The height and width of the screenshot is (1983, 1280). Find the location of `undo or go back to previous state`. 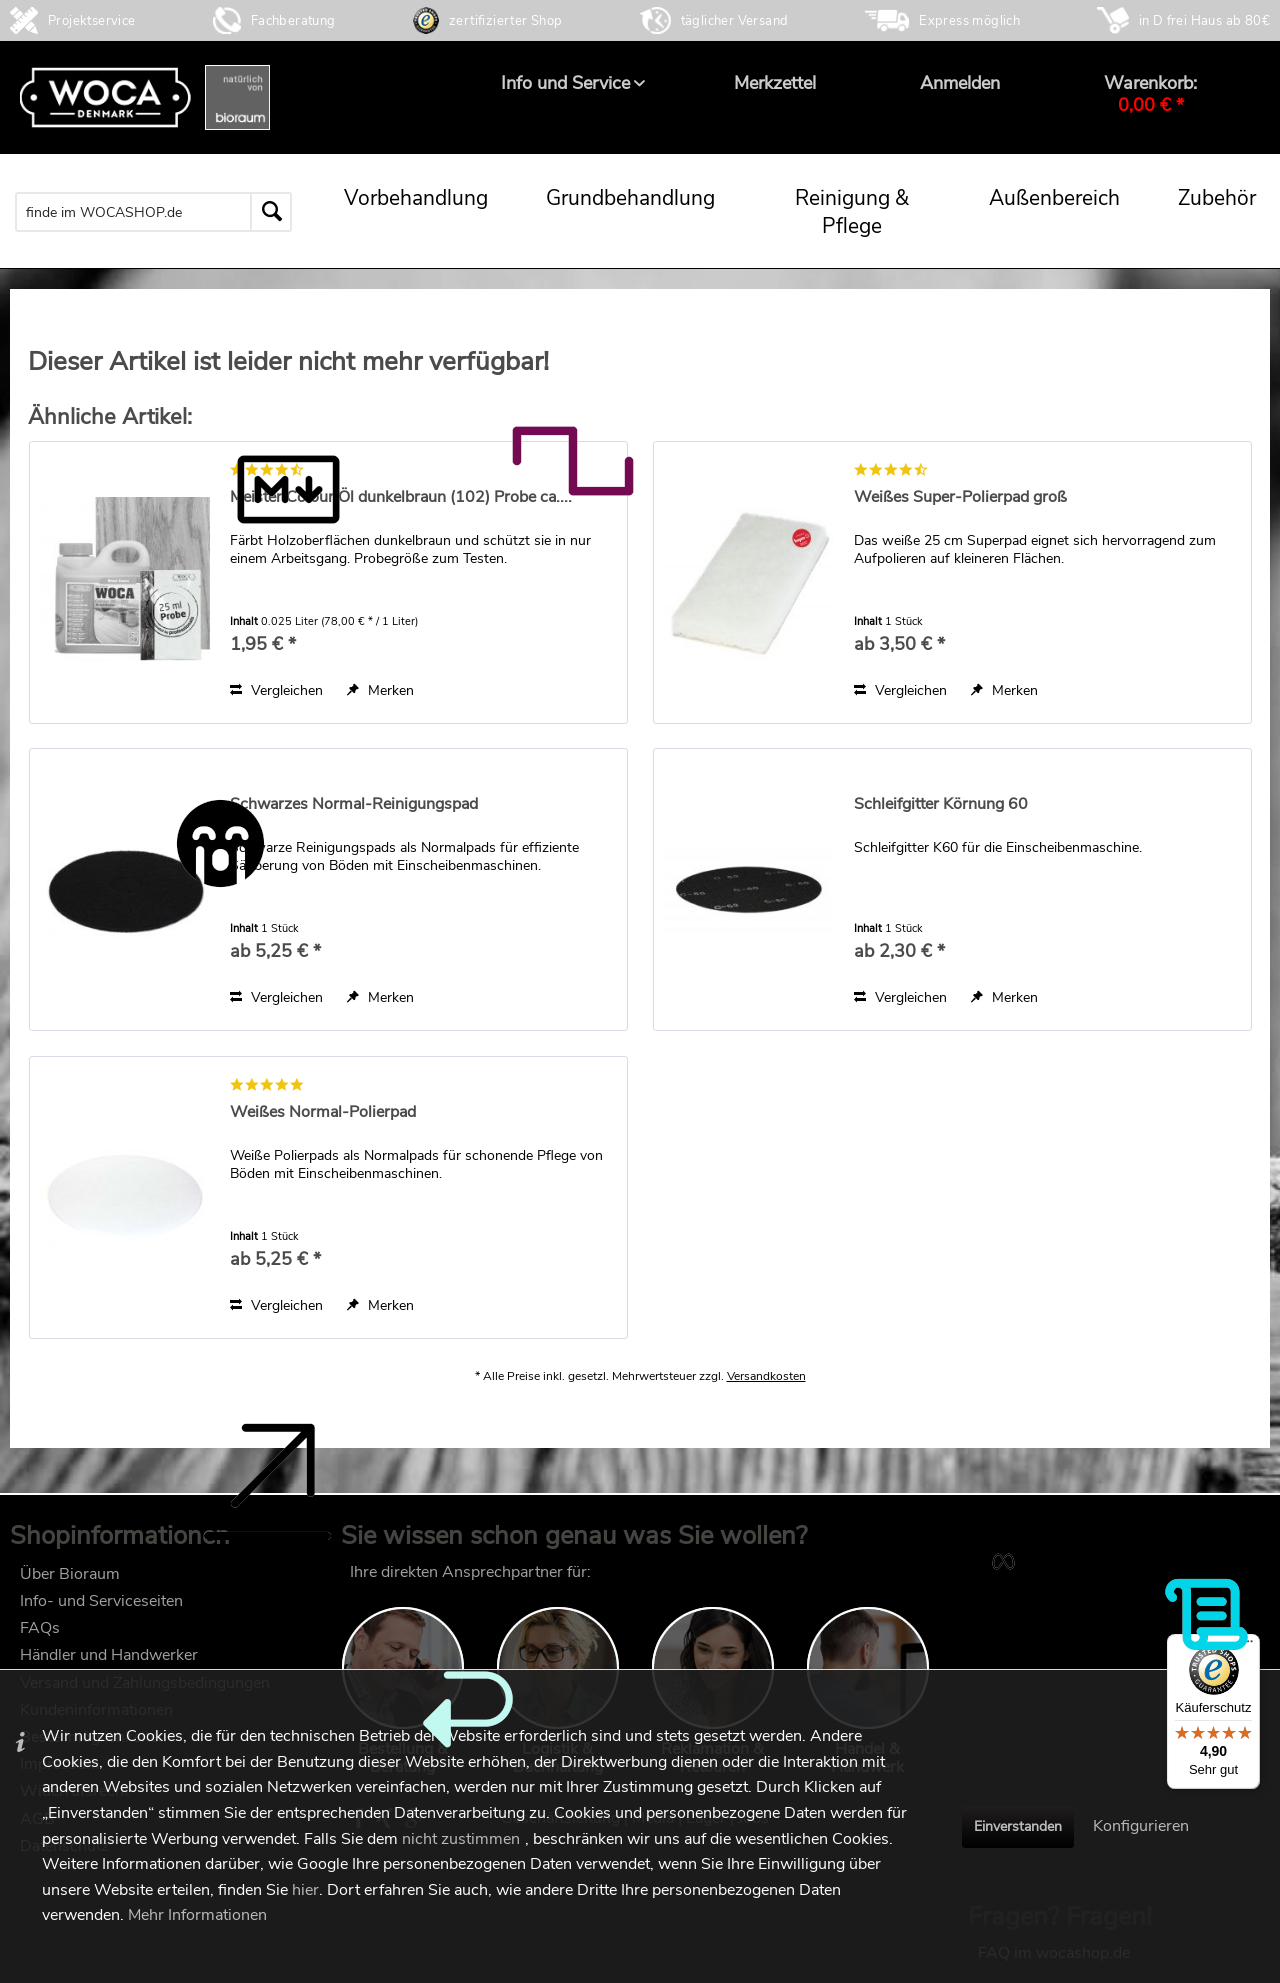

undo or go back to previous state is located at coordinates (468, 1706).